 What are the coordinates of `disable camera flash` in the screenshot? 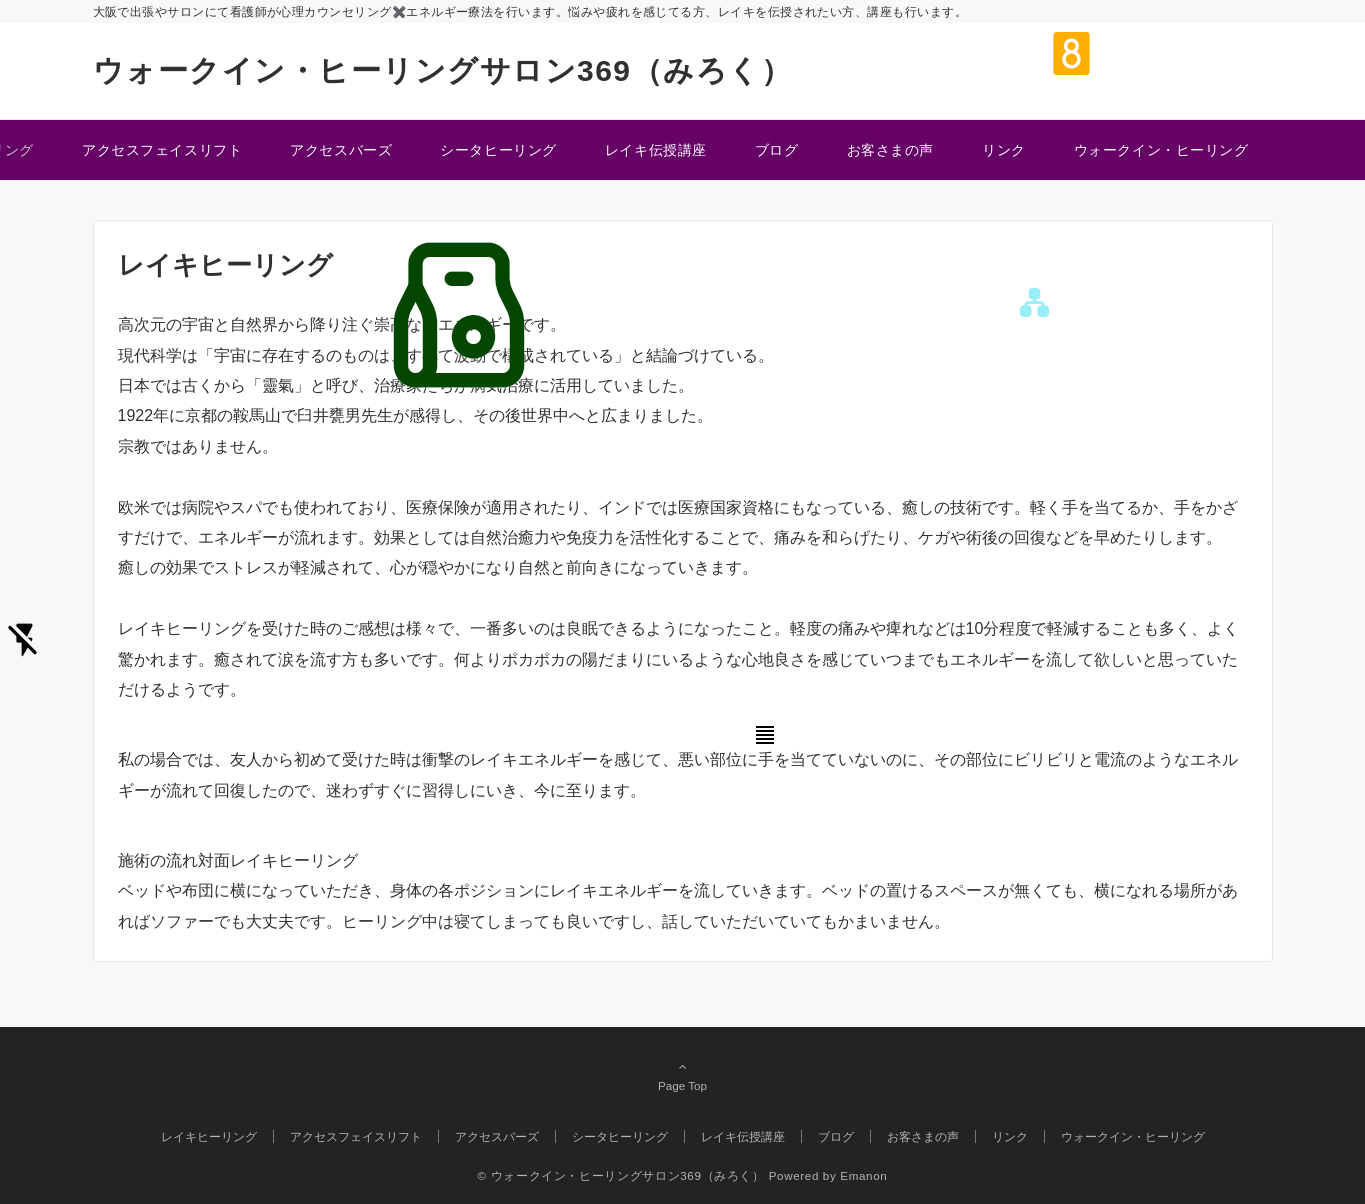 It's located at (25, 641).